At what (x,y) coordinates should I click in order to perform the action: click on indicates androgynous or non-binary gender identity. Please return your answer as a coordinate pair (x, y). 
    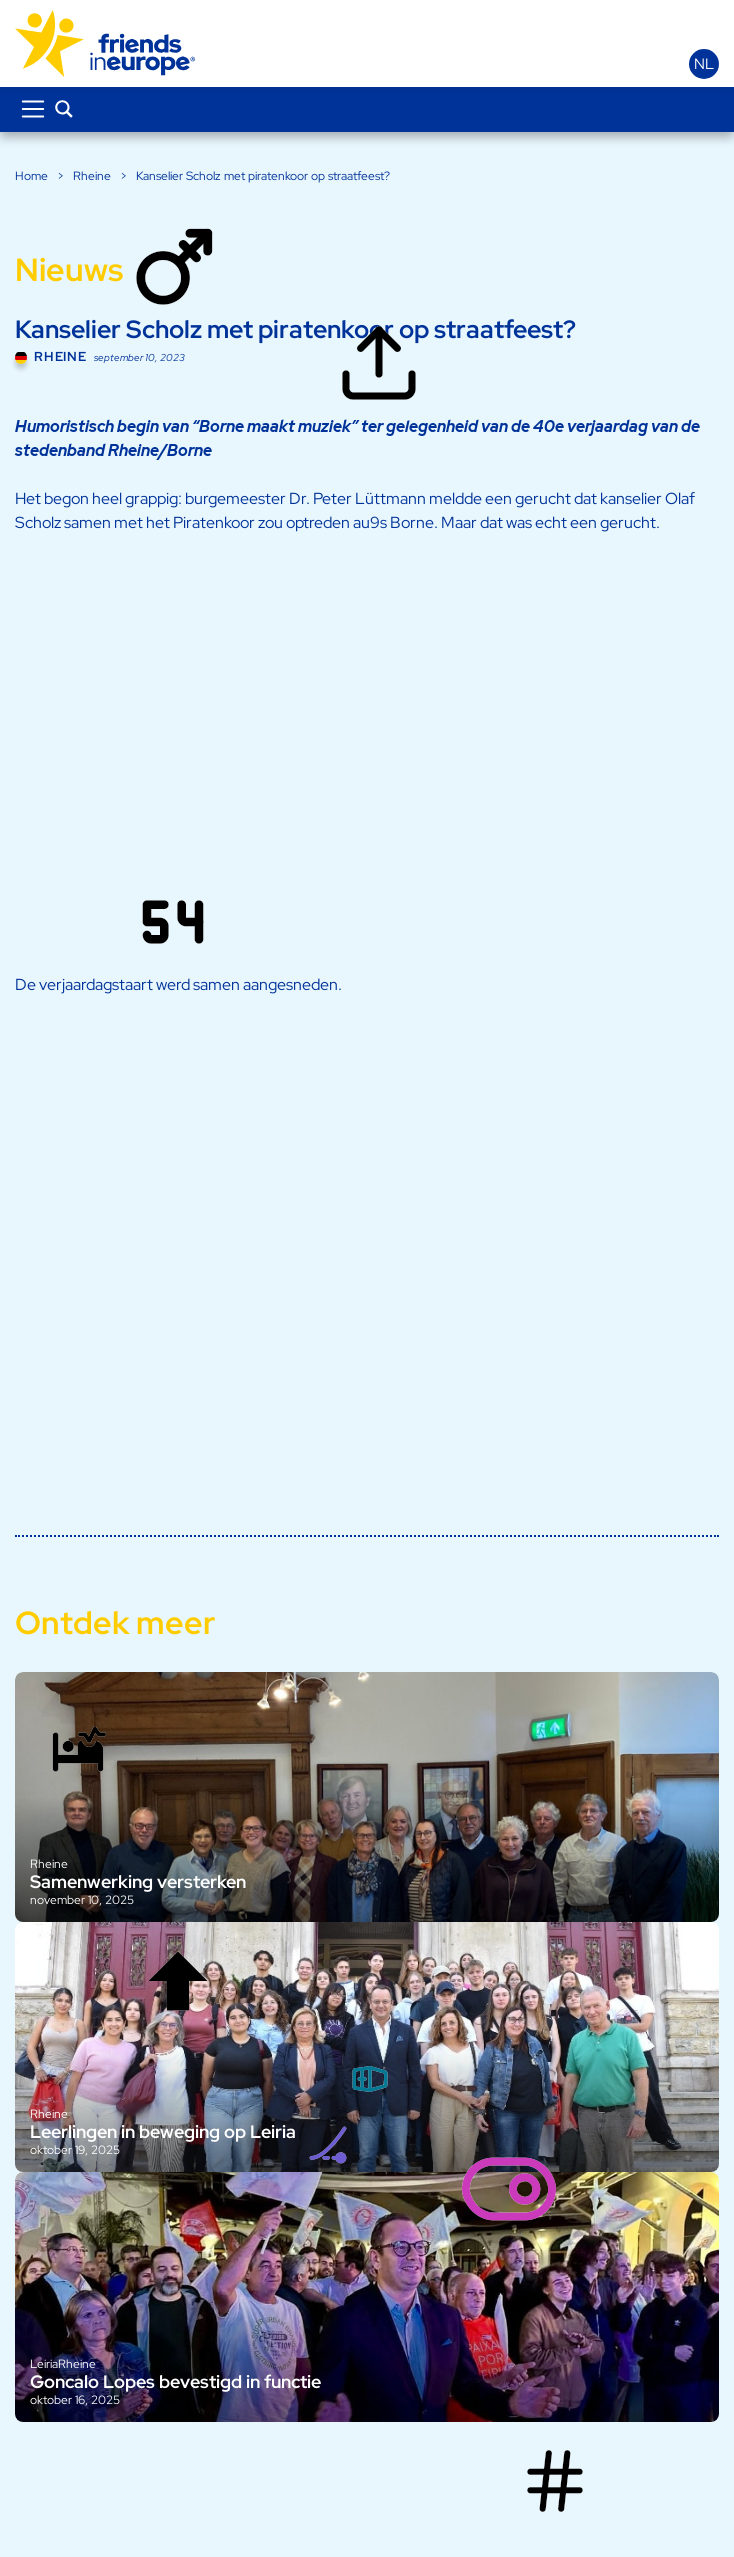
    Looking at the image, I should click on (176, 264).